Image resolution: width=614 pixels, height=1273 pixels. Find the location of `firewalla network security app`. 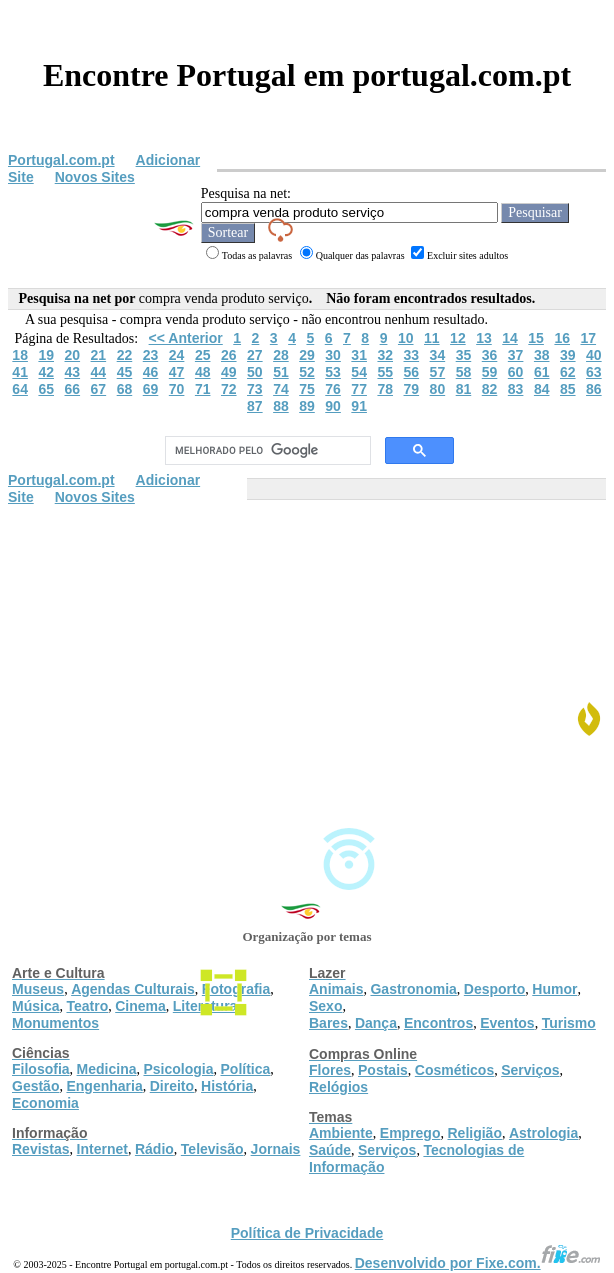

firewalla network security app is located at coordinates (589, 719).